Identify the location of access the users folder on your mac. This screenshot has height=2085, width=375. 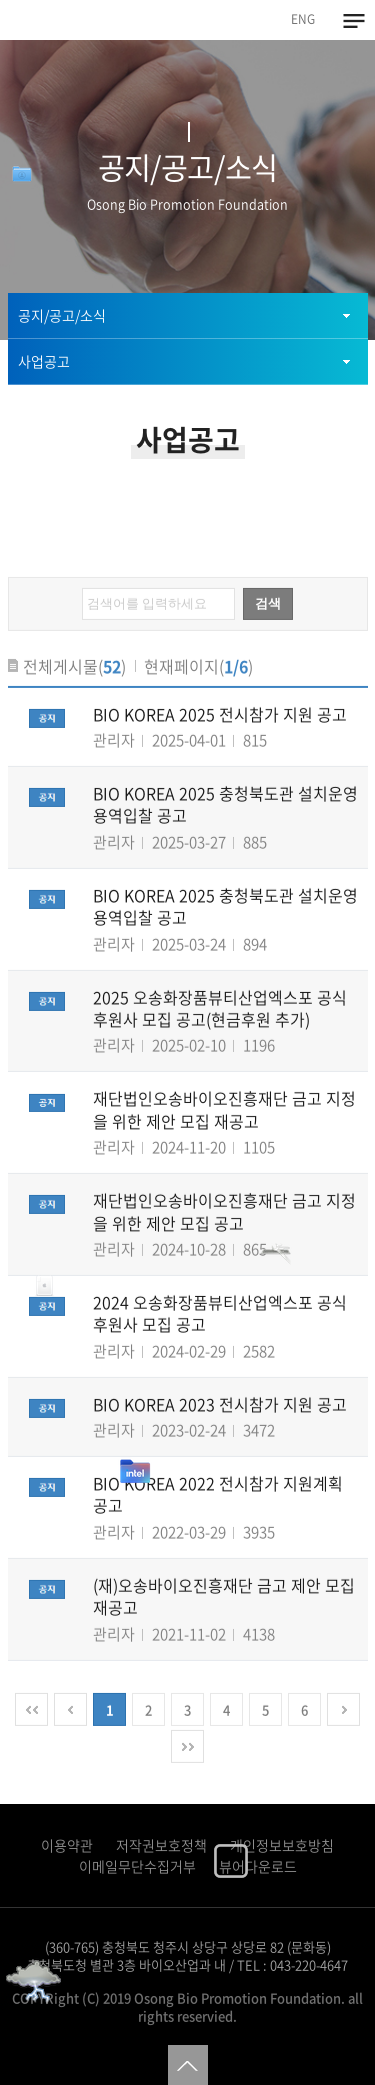
(22, 174).